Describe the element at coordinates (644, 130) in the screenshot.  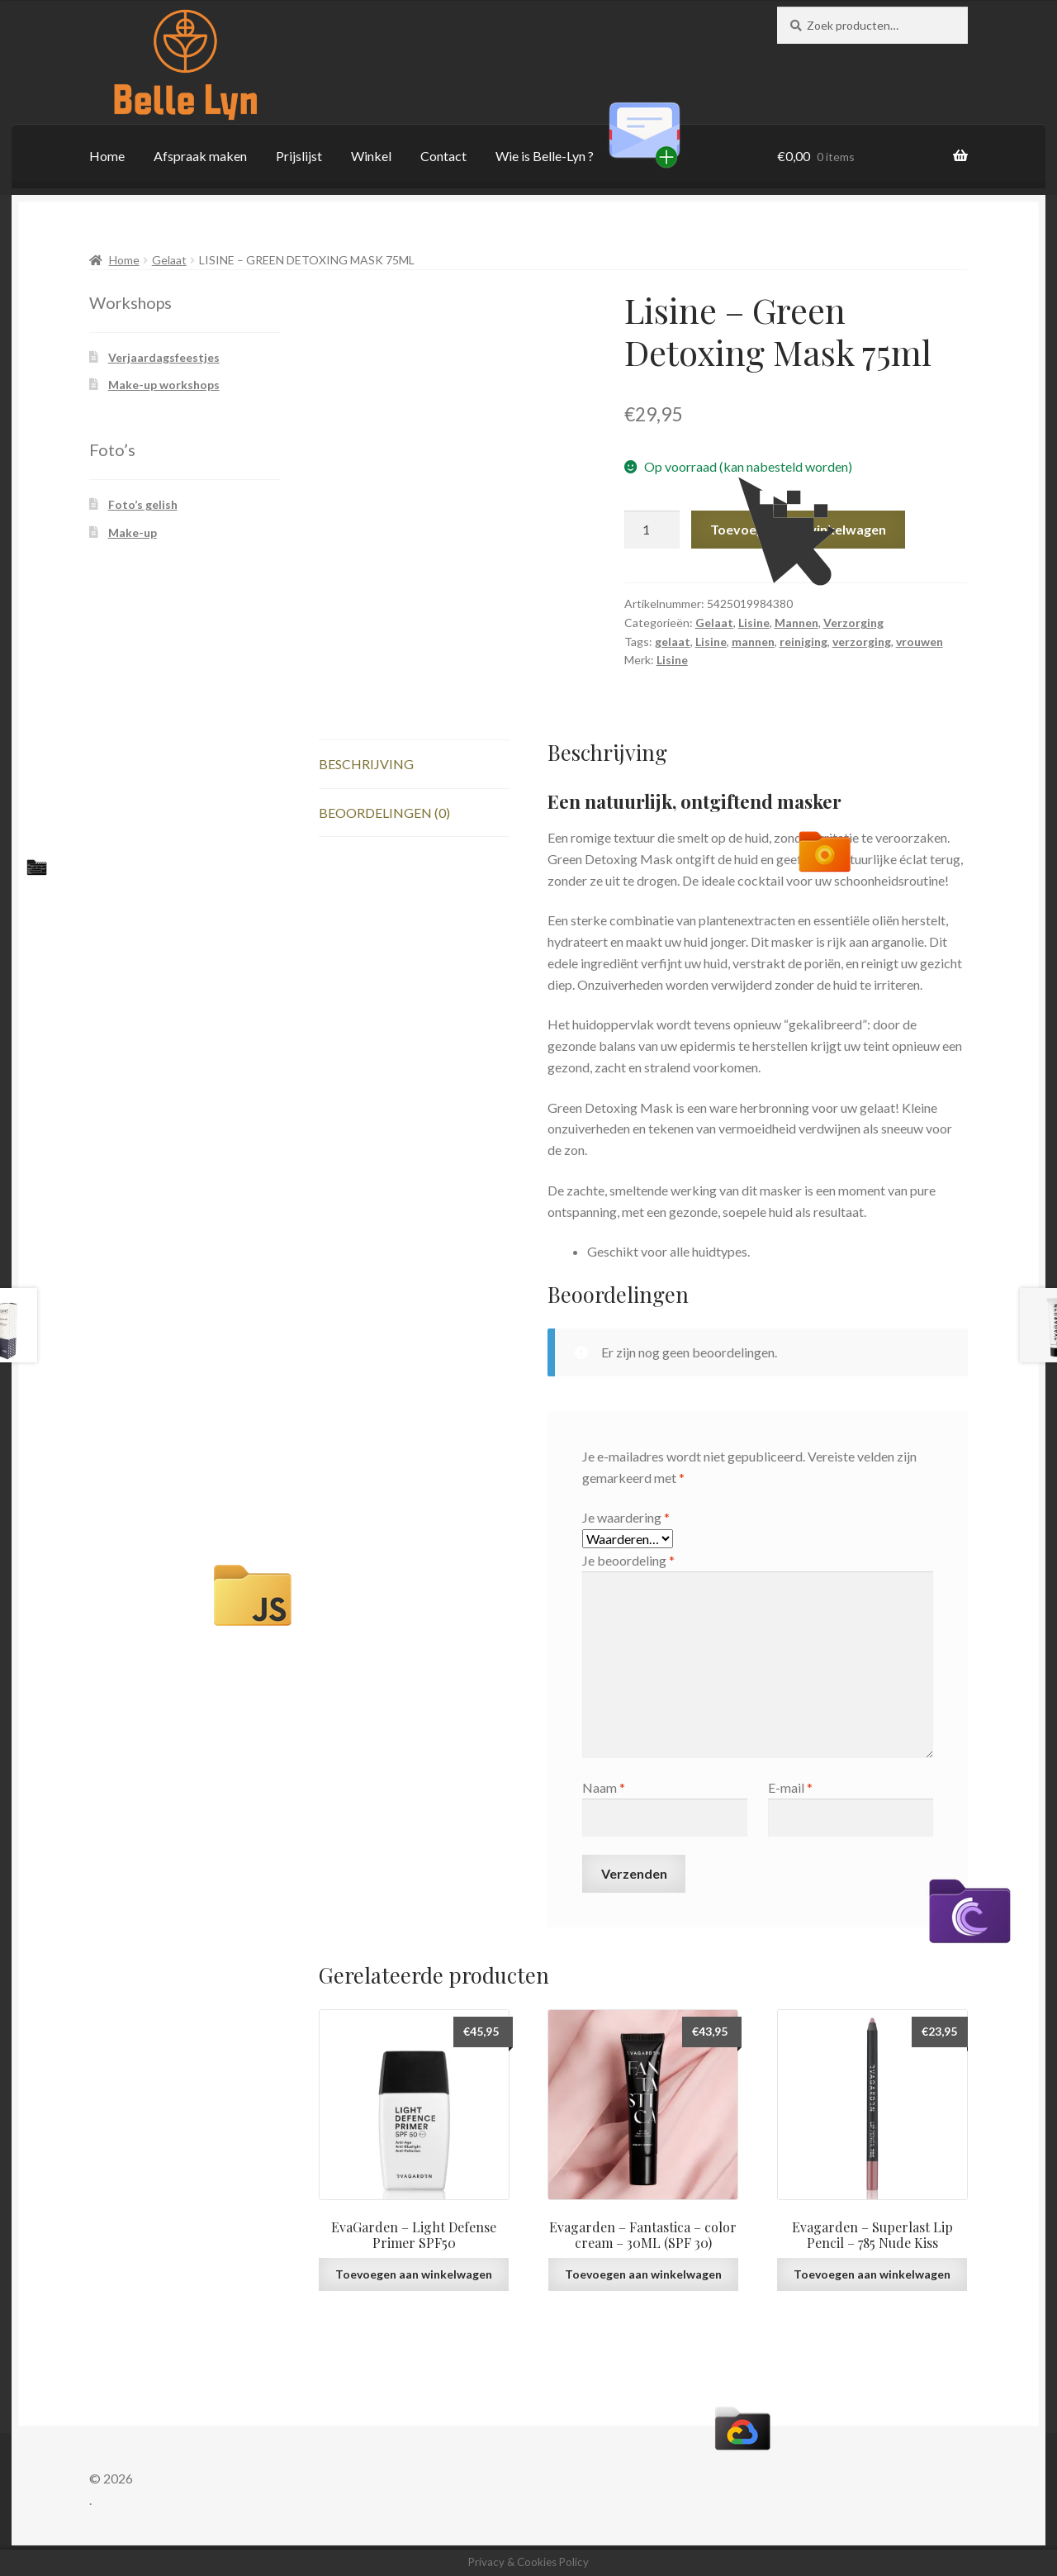
I see `compose a new email message` at that location.